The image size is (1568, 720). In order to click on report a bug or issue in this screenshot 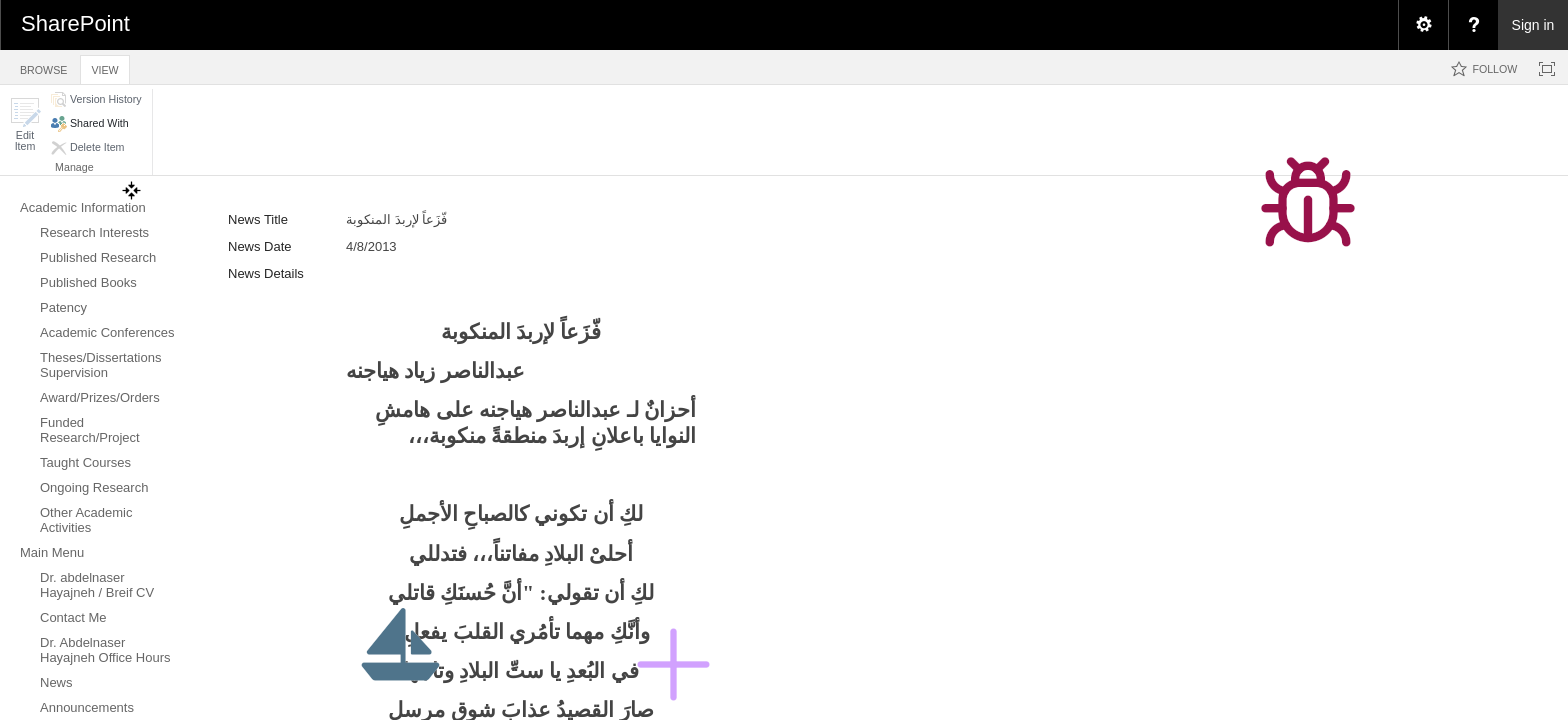, I will do `click(1308, 204)`.